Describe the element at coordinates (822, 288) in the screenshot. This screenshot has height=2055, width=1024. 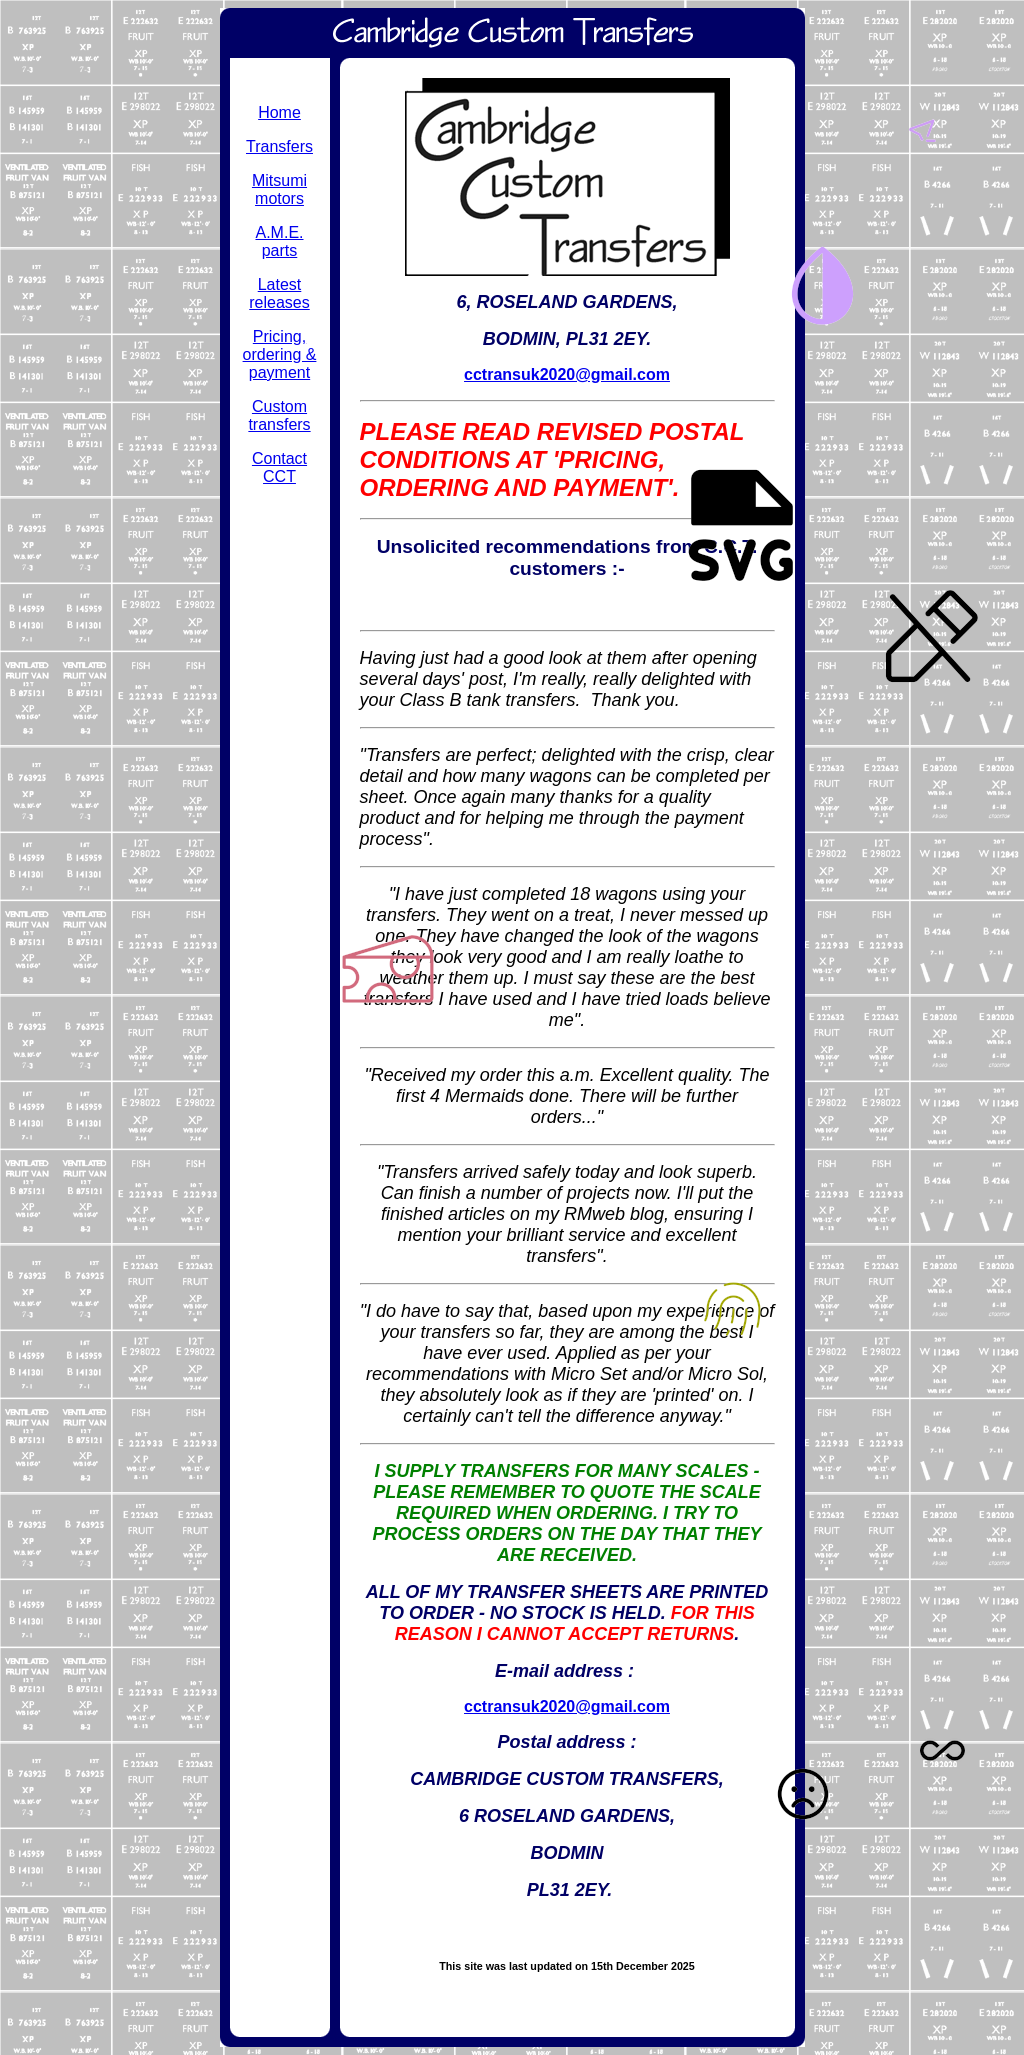
I see `adjust color saturation or contrast settings` at that location.